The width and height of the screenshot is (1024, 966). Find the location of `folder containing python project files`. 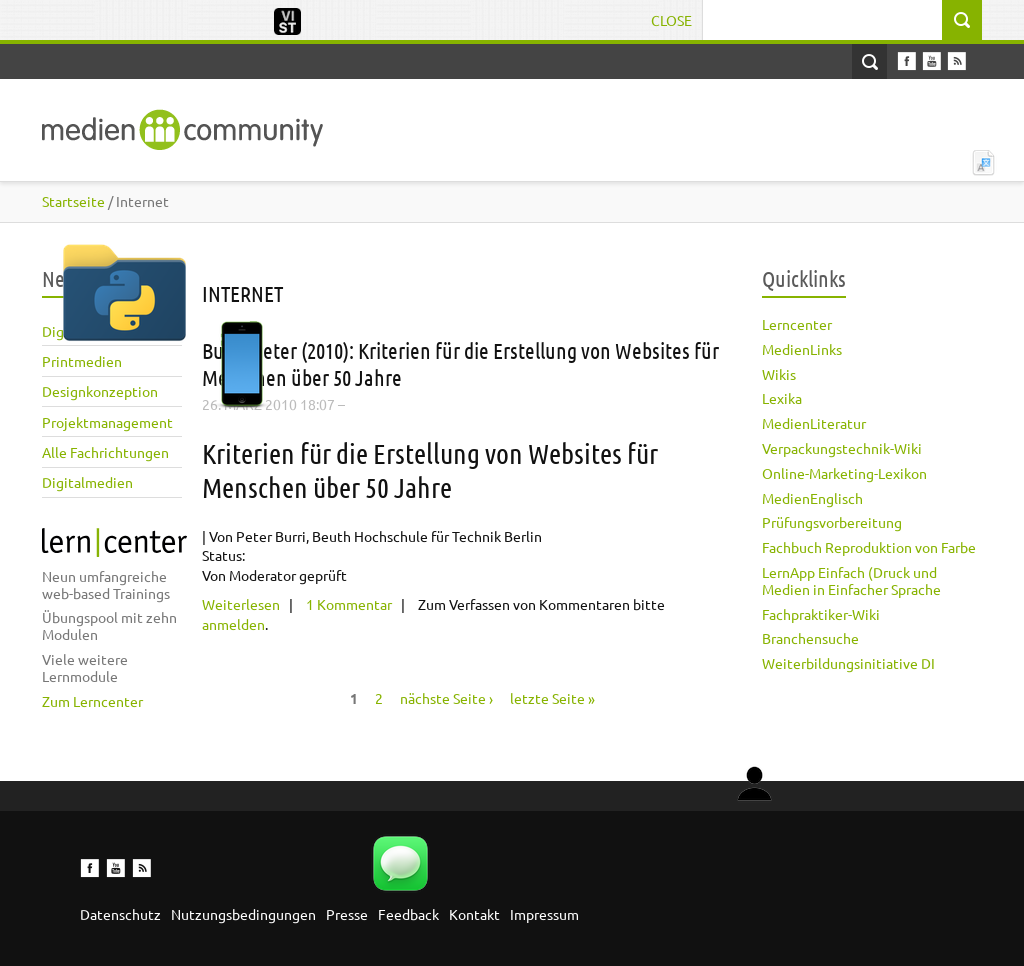

folder containing python project files is located at coordinates (124, 296).